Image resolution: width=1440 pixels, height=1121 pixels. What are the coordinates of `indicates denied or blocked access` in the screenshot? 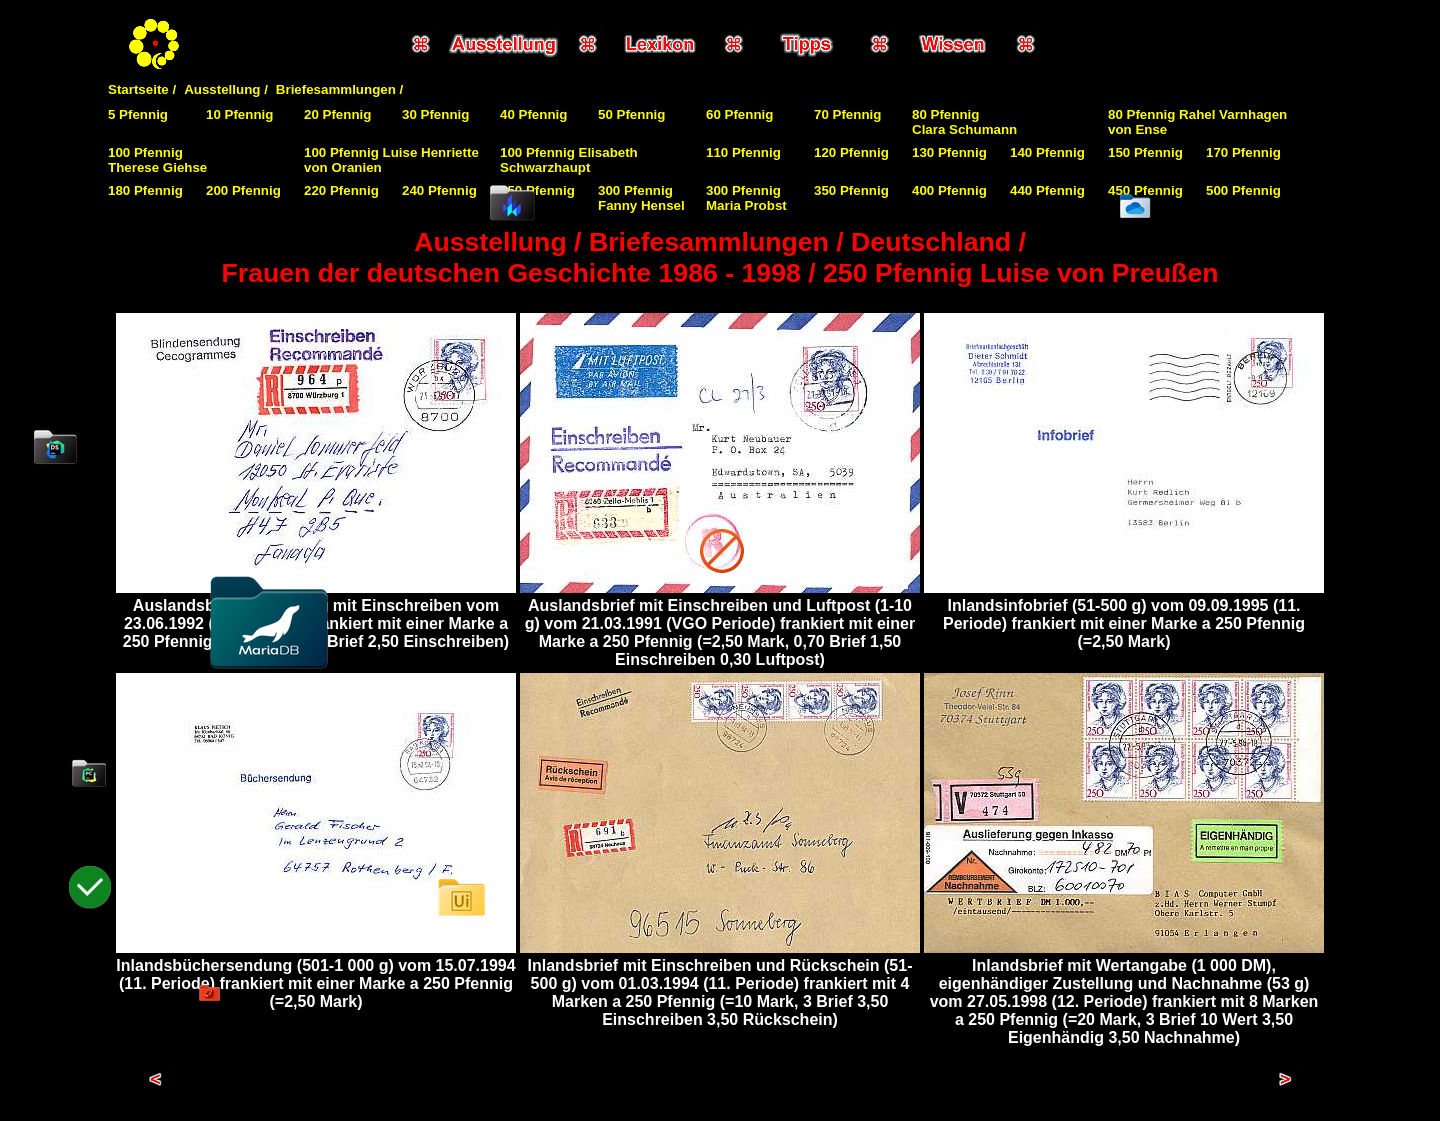 It's located at (722, 551).